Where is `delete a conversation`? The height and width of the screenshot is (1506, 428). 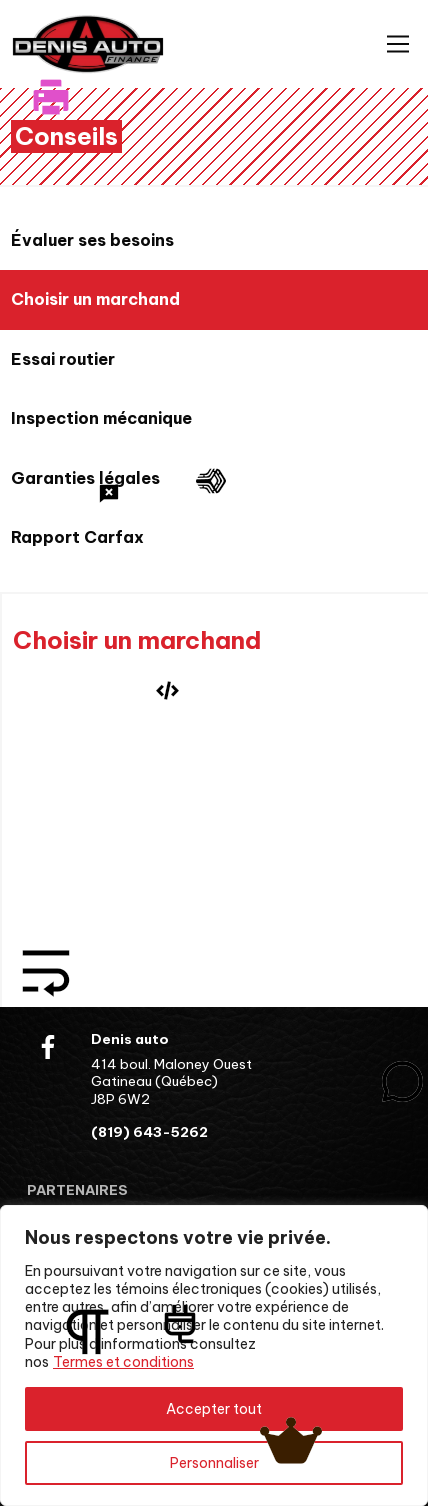
delete a conversation is located at coordinates (109, 493).